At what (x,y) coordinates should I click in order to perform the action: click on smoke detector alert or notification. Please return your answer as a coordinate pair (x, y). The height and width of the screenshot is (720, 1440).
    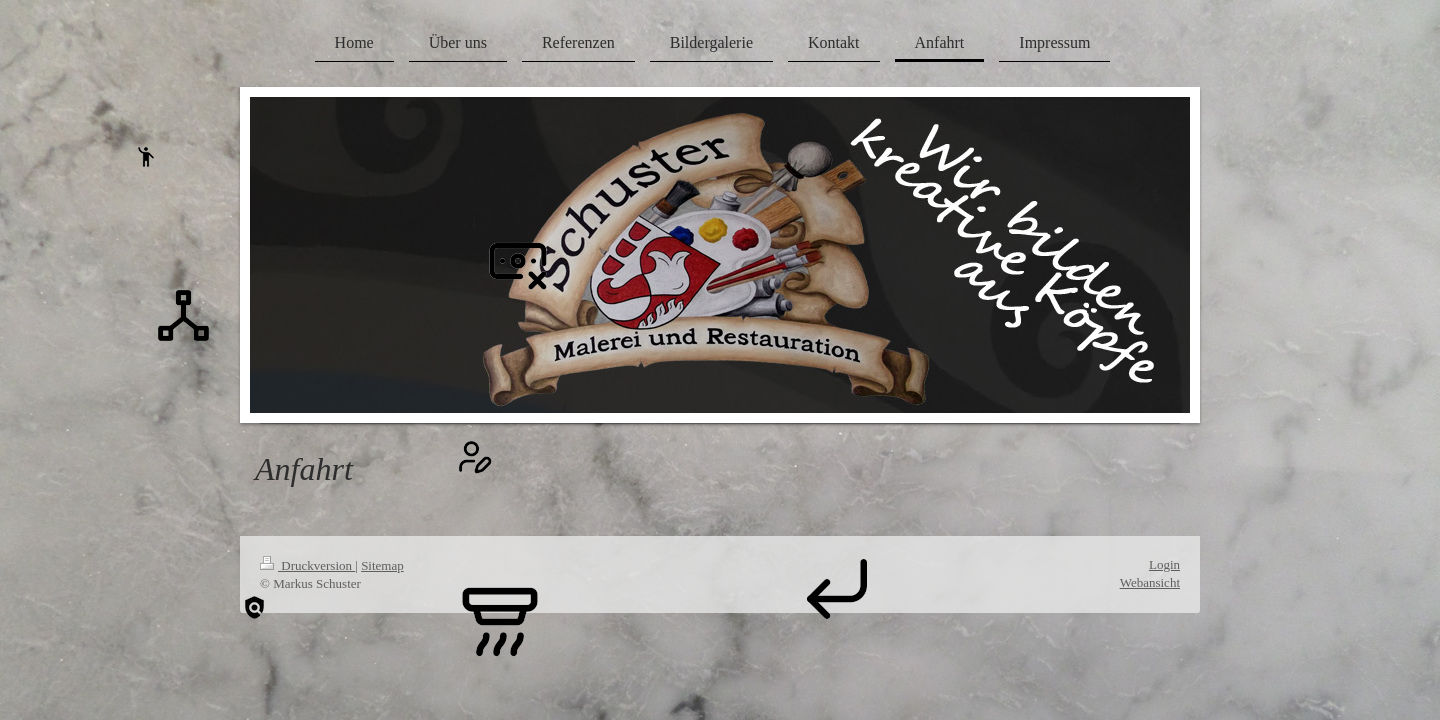
    Looking at the image, I should click on (500, 622).